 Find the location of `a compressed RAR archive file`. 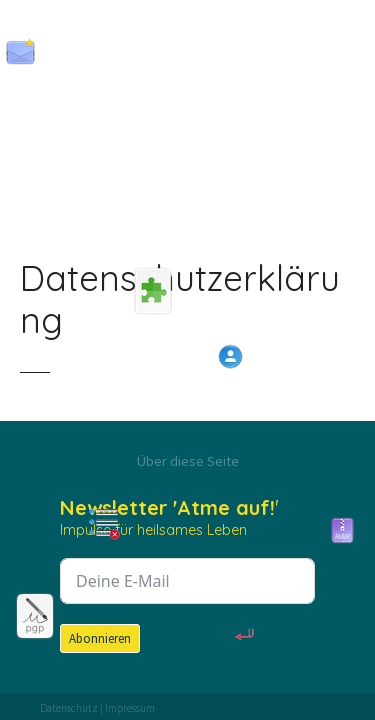

a compressed RAR archive file is located at coordinates (342, 530).